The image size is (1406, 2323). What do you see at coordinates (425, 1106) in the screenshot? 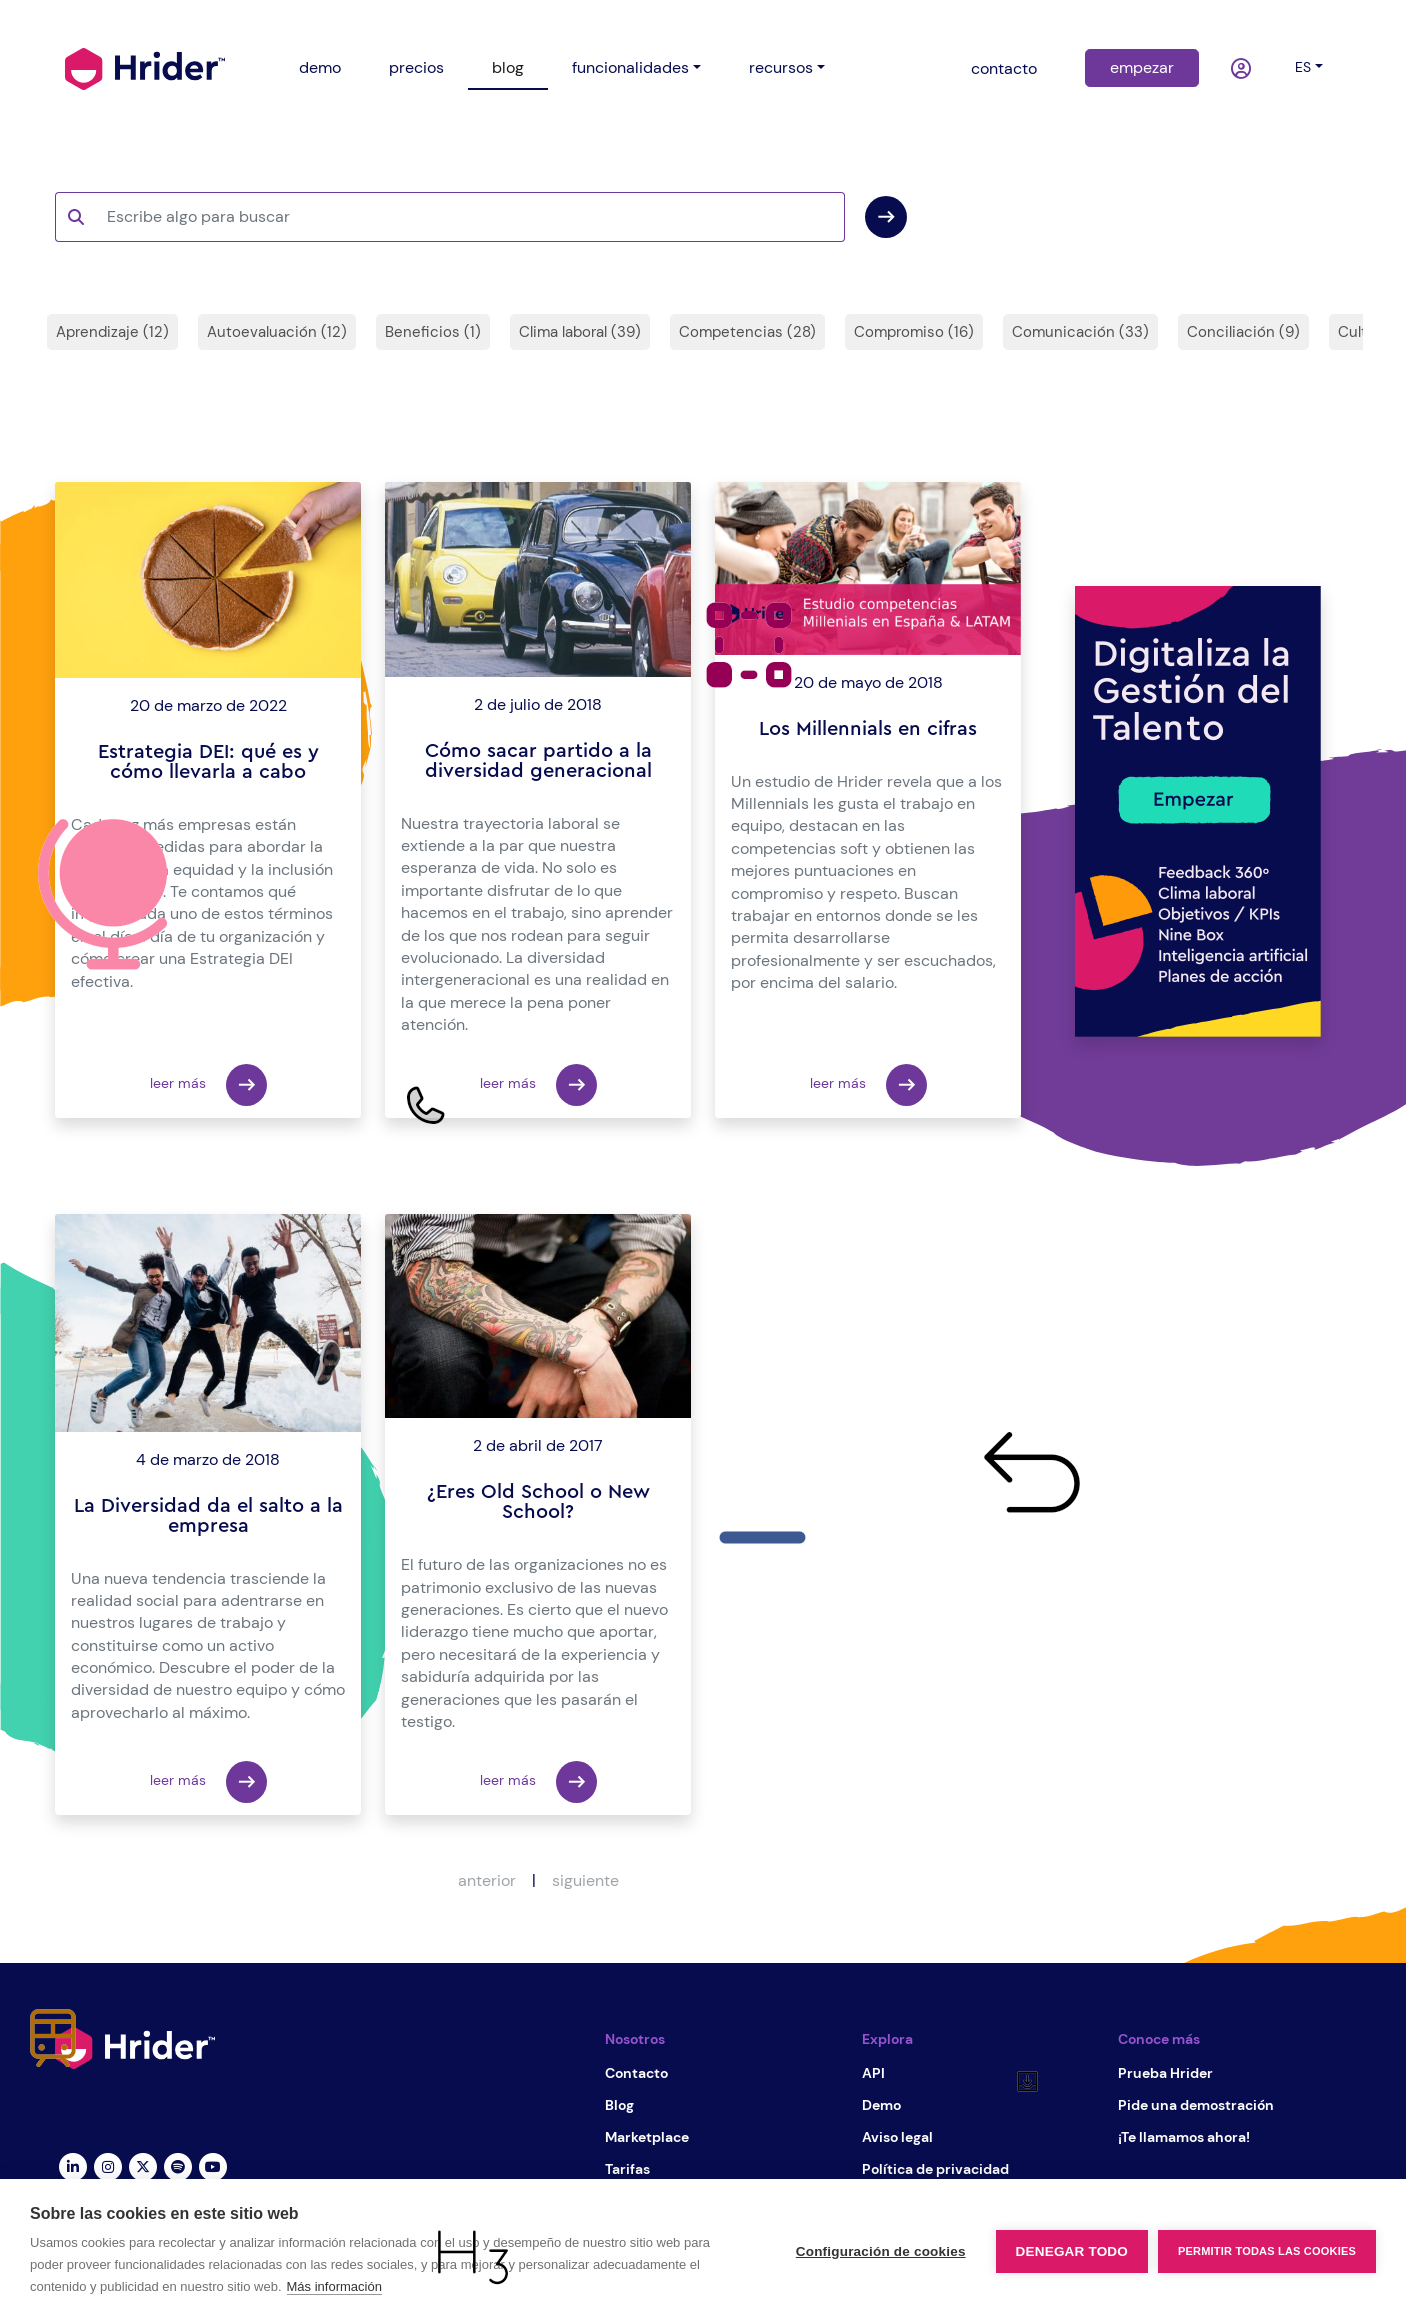
I see `tap to make a phone call` at bounding box center [425, 1106].